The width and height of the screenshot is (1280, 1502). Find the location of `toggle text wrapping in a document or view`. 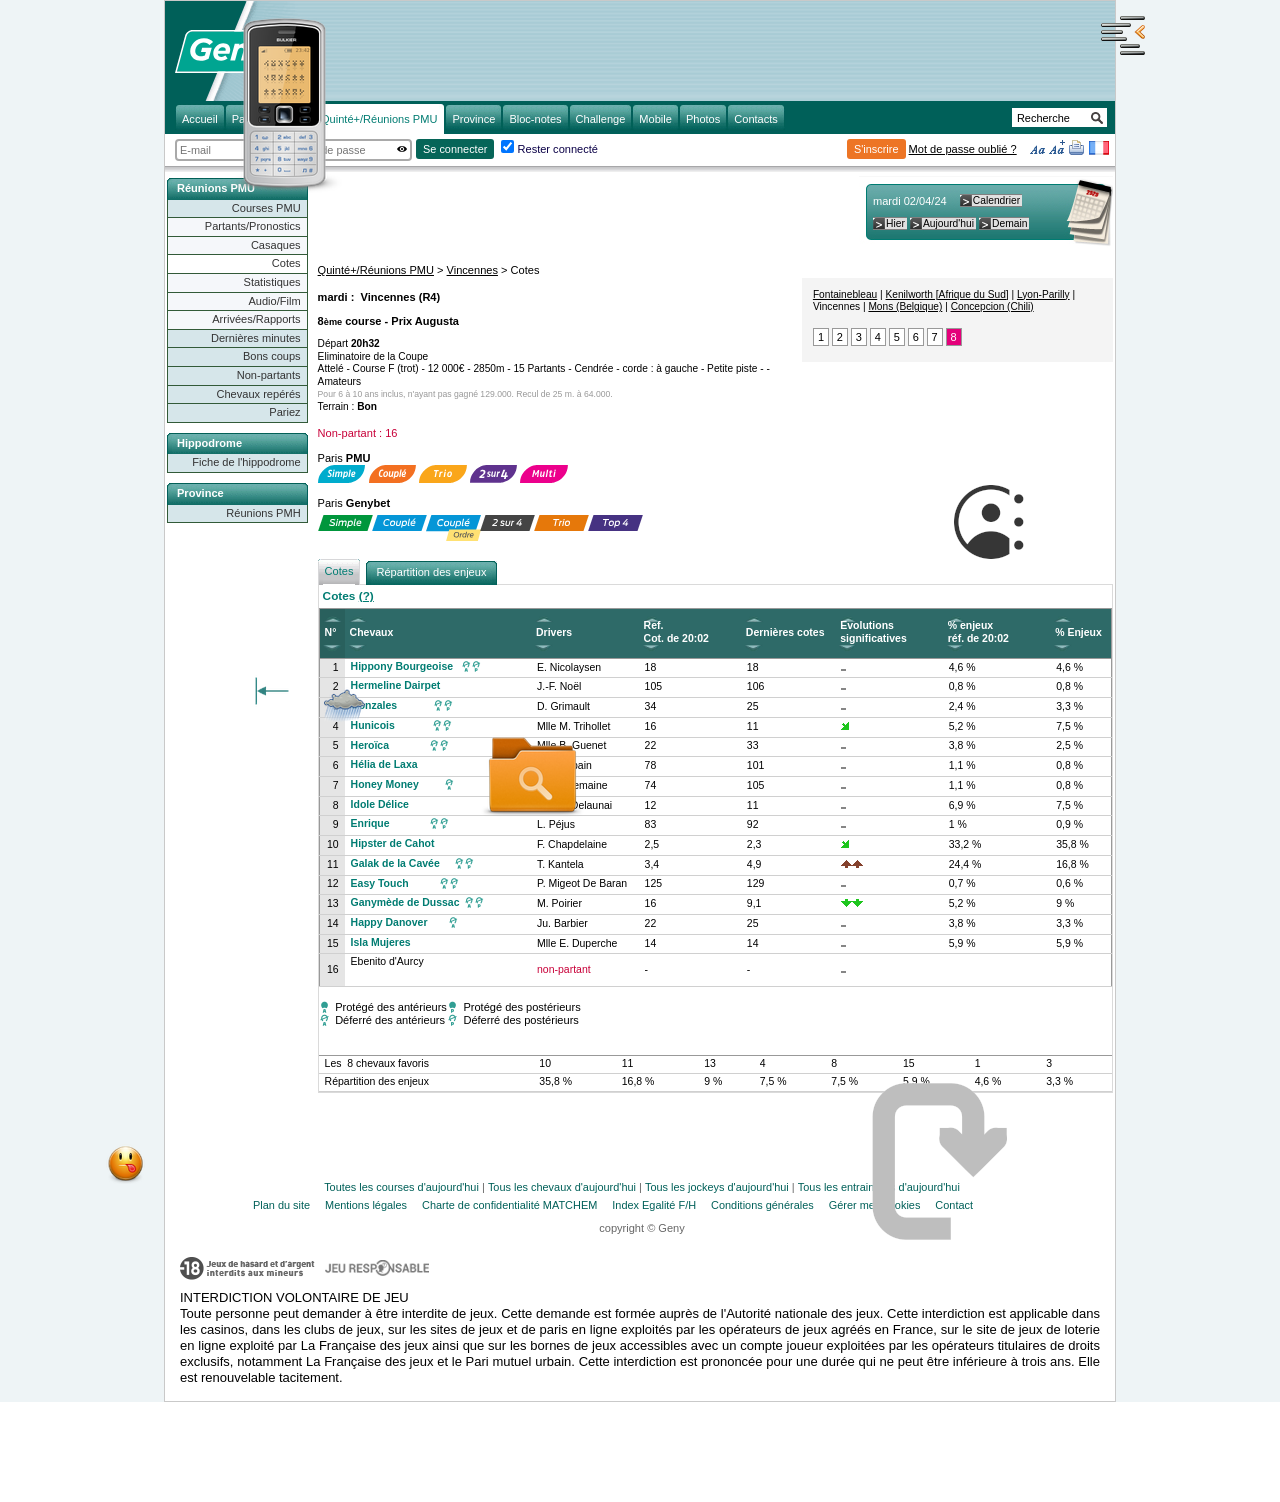

toggle text wrapping in a document or view is located at coordinates (928, 1161).